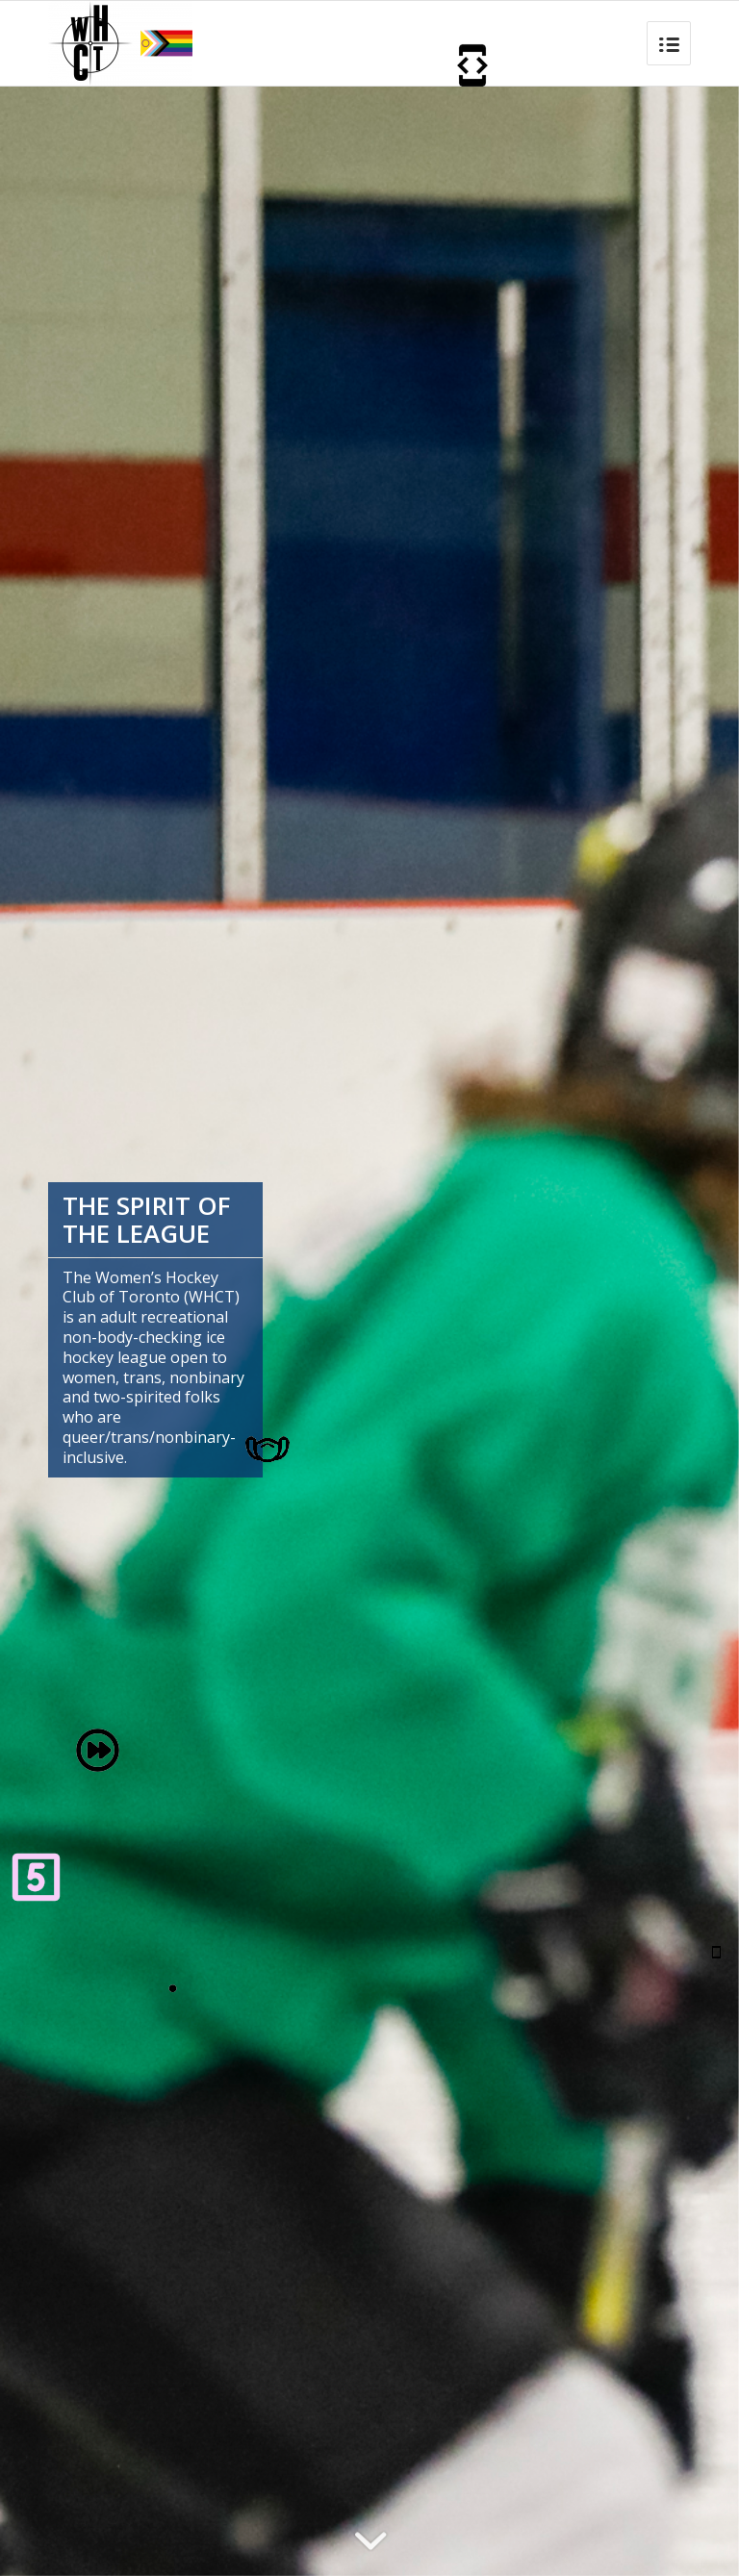  Describe the element at coordinates (97, 1750) in the screenshot. I see `skip forward in media playback` at that location.